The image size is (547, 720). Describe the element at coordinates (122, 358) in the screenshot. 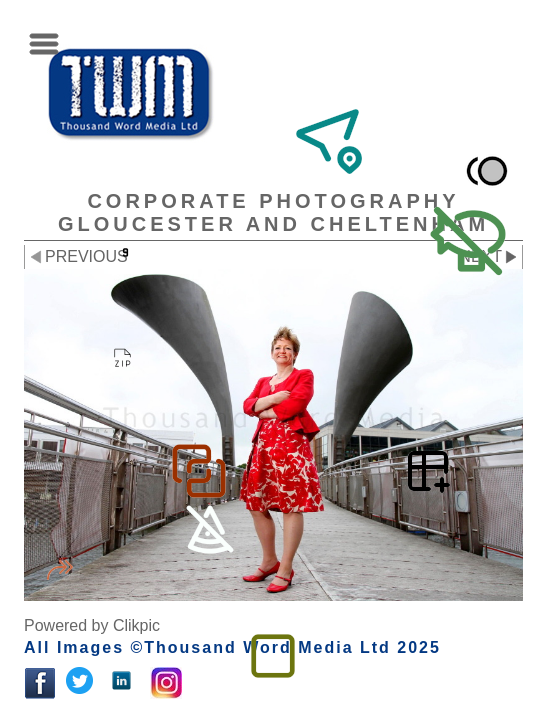

I see `compress or archive files into a zip folder` at that location.